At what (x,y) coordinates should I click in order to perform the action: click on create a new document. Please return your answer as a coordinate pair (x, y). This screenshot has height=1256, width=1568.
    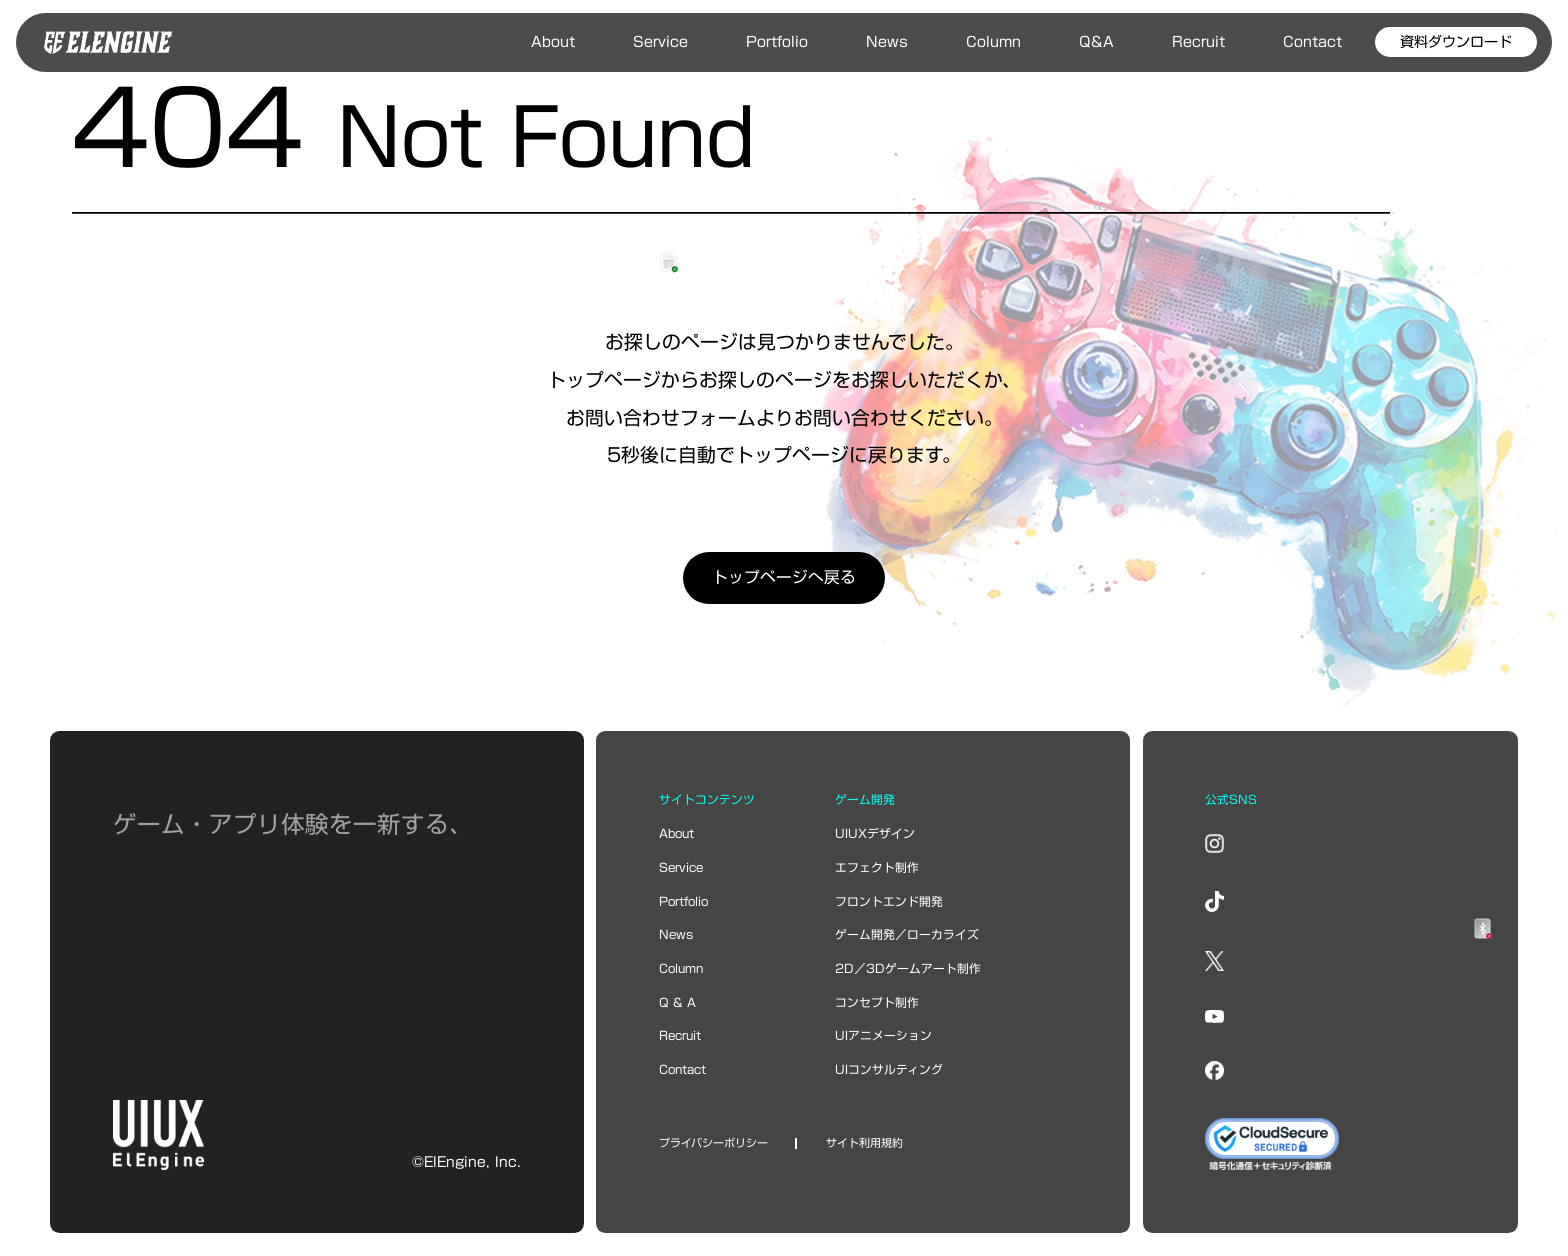
    Looking at the image, I should click on (668, 261).